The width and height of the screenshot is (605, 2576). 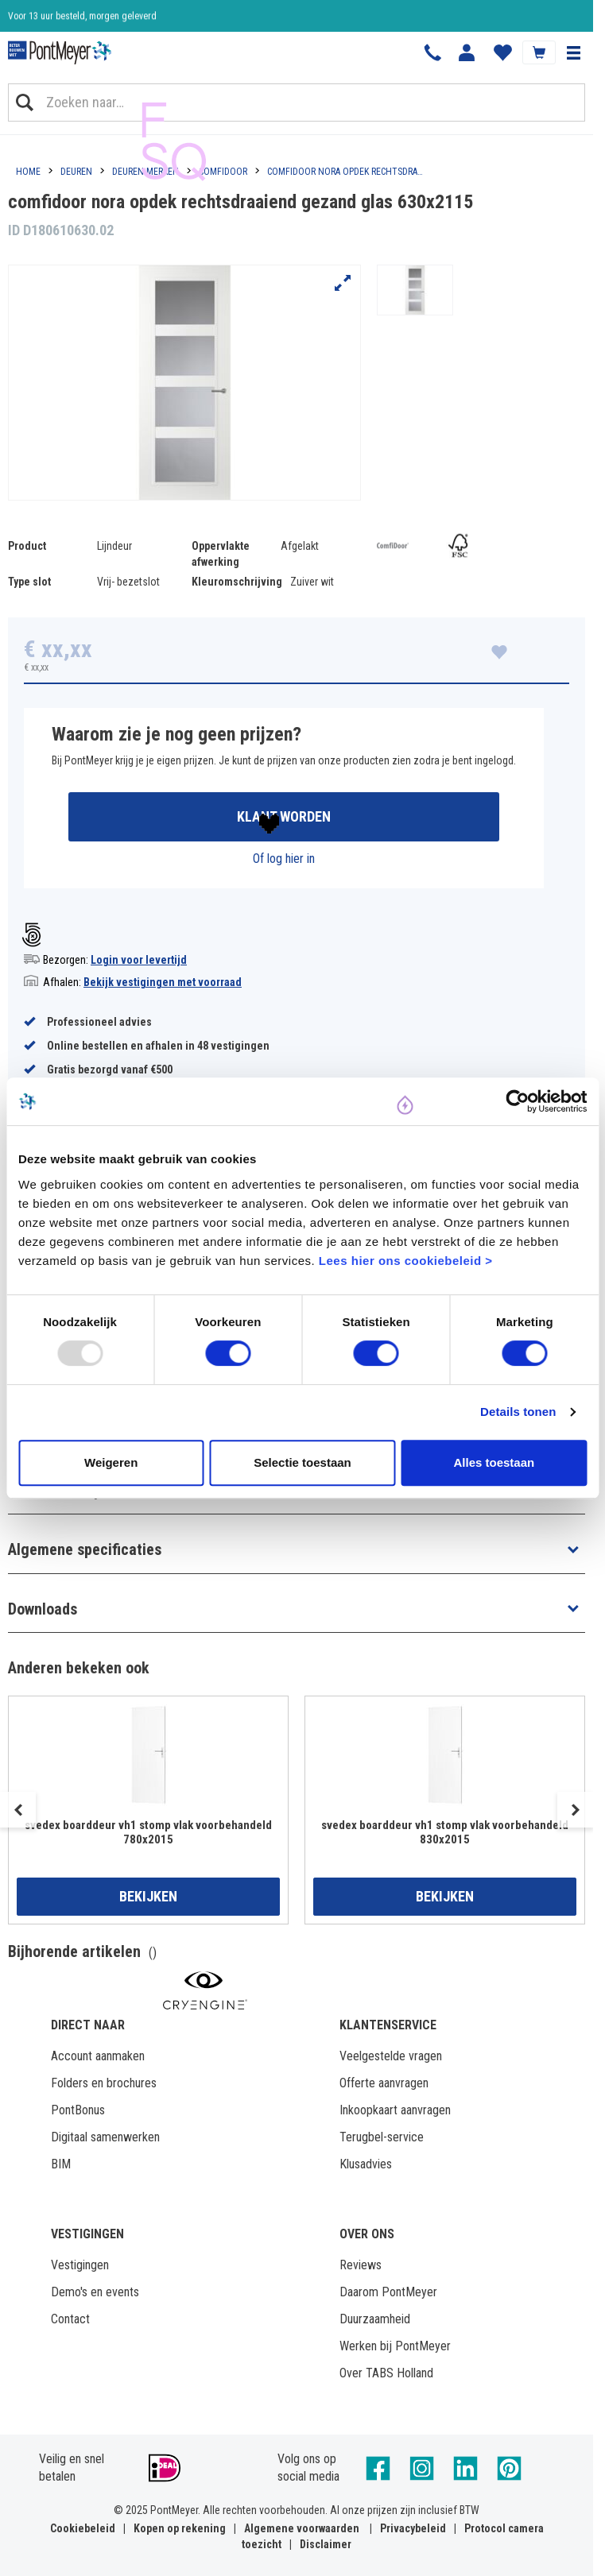 What do you see at coordinates (205, 1990) in the screenshot?
I see `visit the CryEngine website or documentation` at bounding box center [205, 1990].